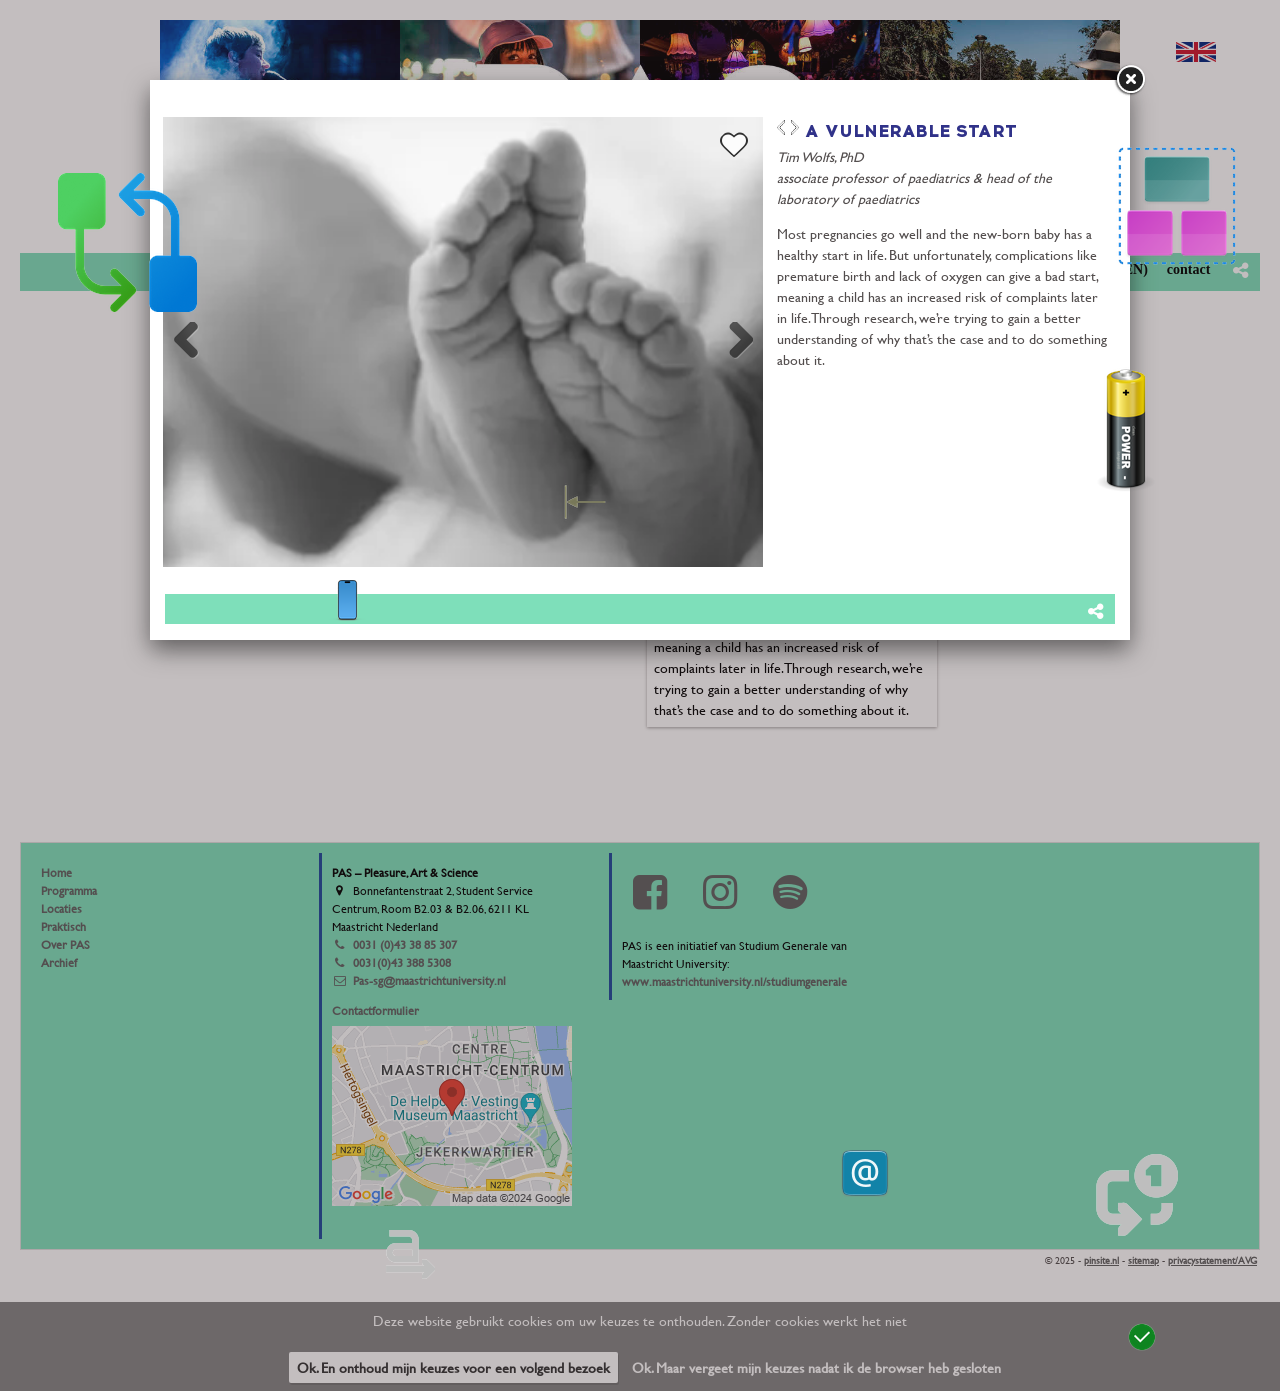  What do you see at coordinates (585, 502) in the screenshot?
I see `go to the first item in a list or sequence` at bounding box center [585, 502].